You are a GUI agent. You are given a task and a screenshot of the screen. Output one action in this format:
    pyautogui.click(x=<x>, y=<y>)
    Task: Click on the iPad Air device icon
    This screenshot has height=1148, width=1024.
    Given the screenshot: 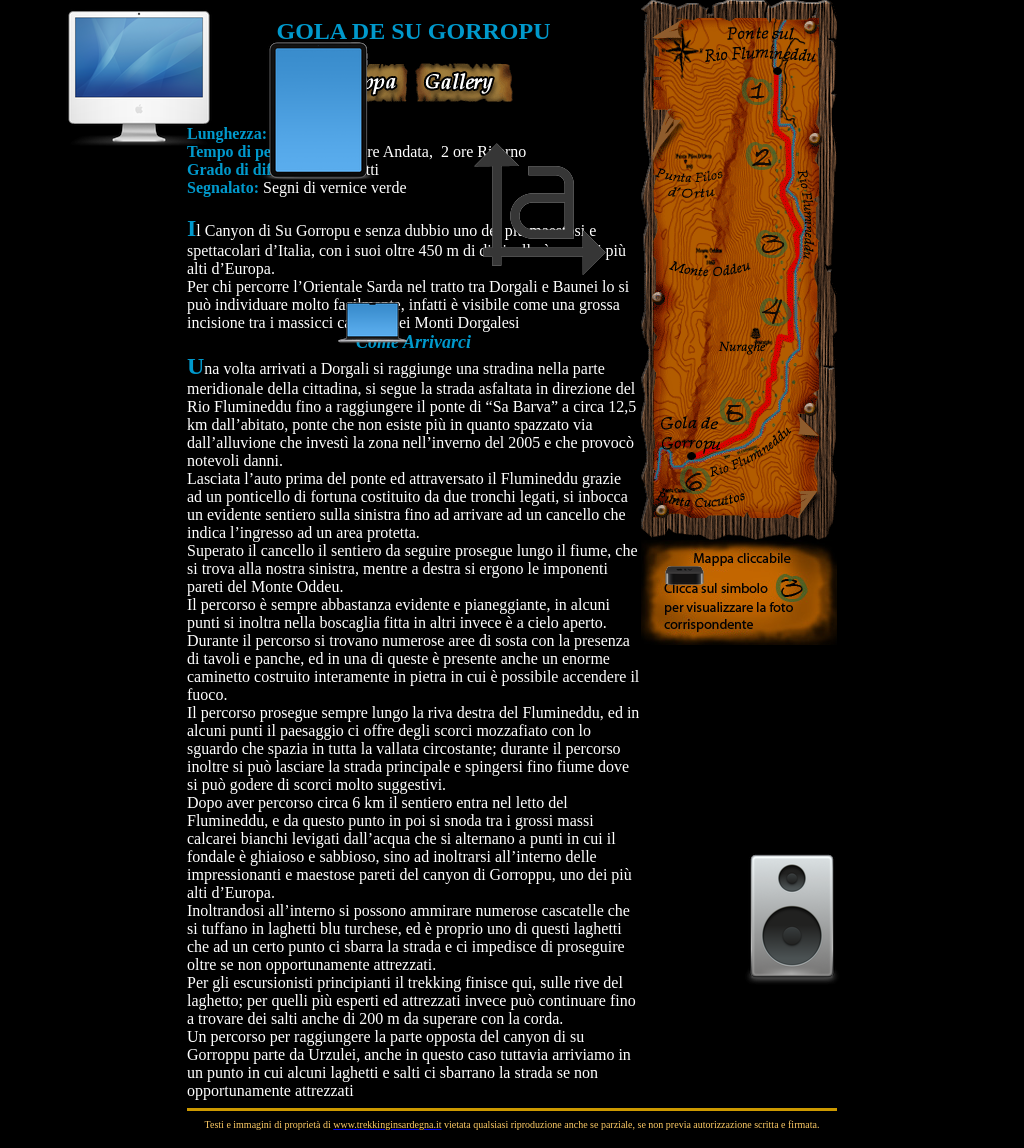 What is the action you would take?
    pyautogui.click(x=318, y=111)
    